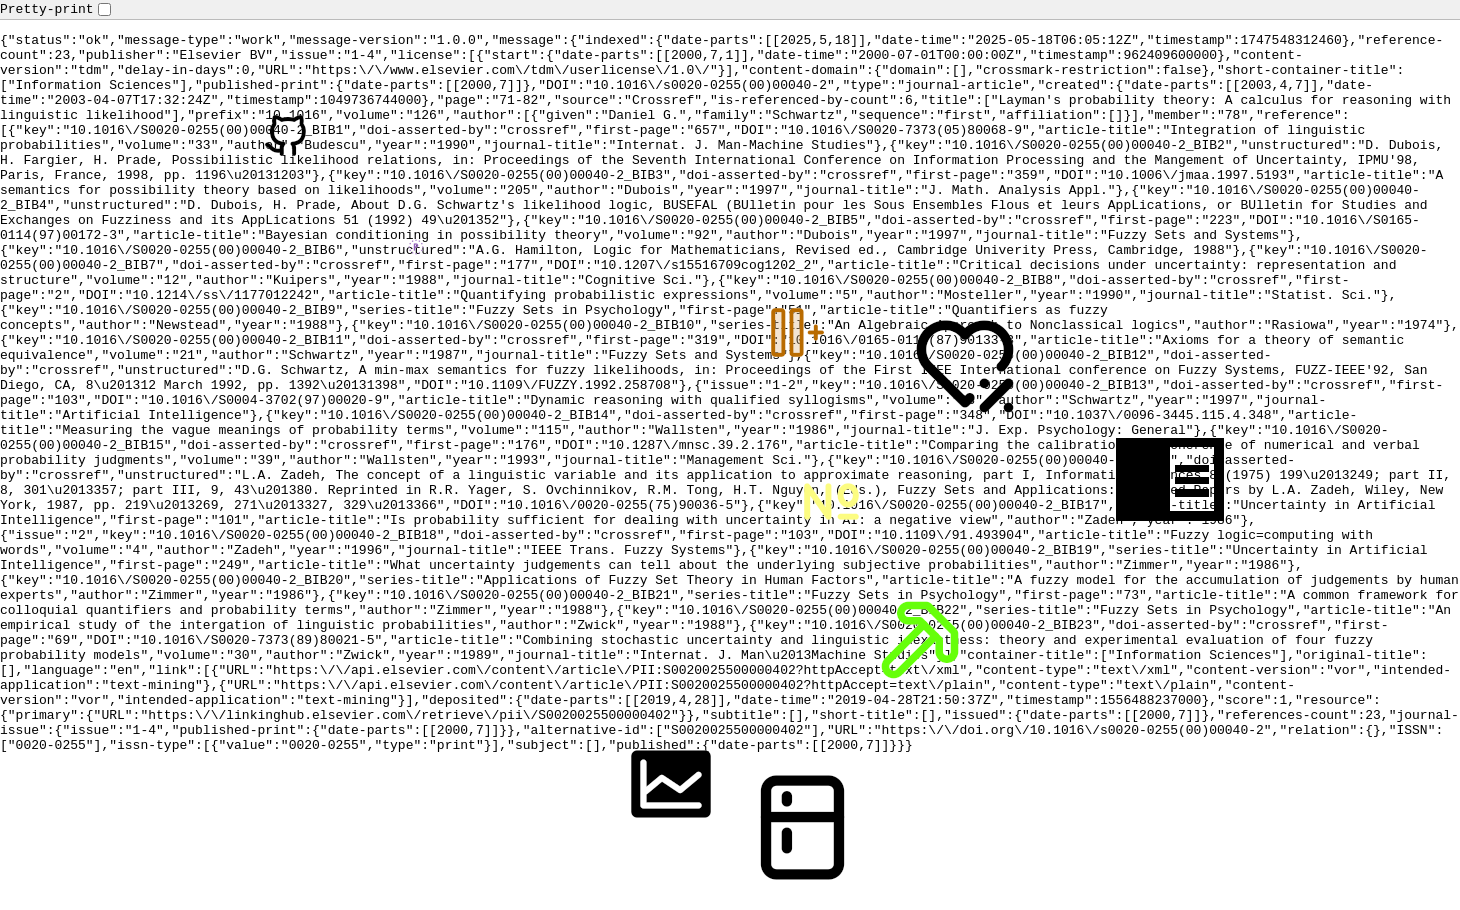  Describe the element at coordinates (416, 247) in the screenshot. I see `indicates parking availability or location` at that location.